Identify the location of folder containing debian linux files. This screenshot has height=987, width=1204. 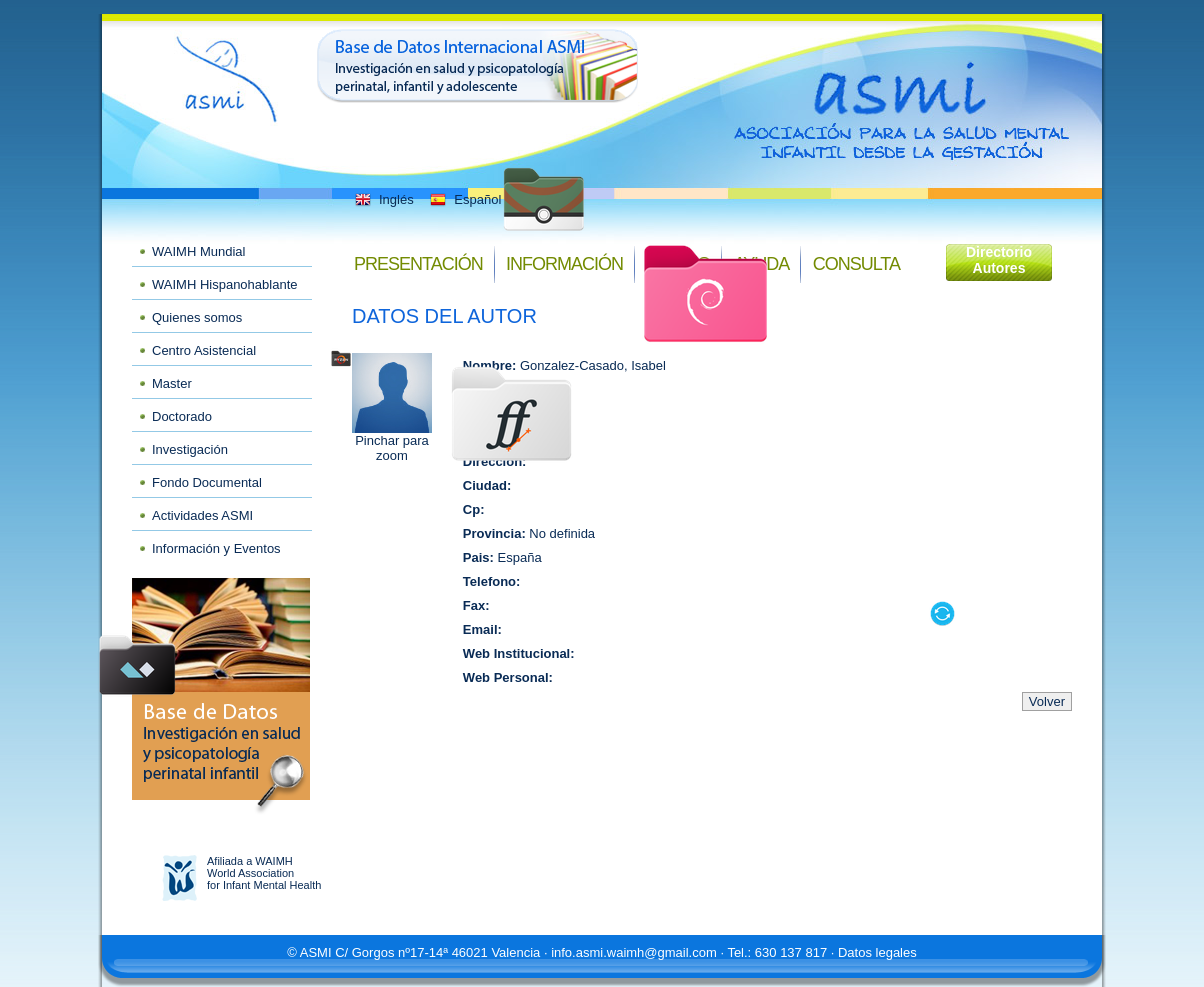
(705, 297).